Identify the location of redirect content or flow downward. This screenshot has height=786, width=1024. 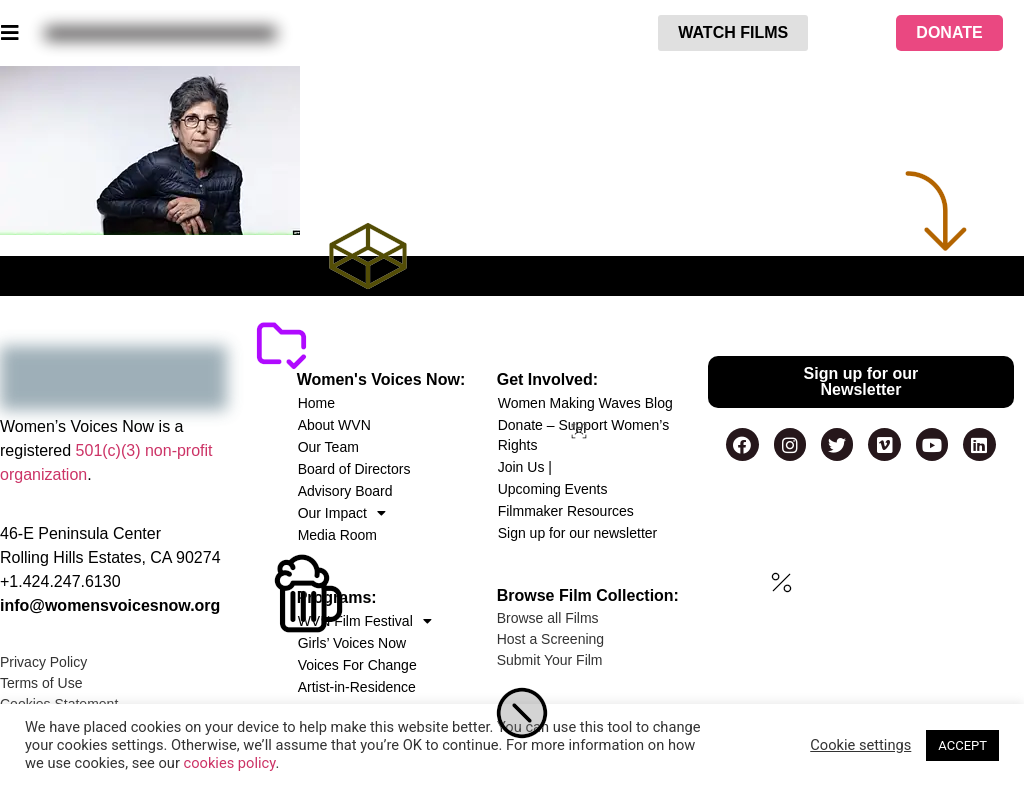
(936, 211).